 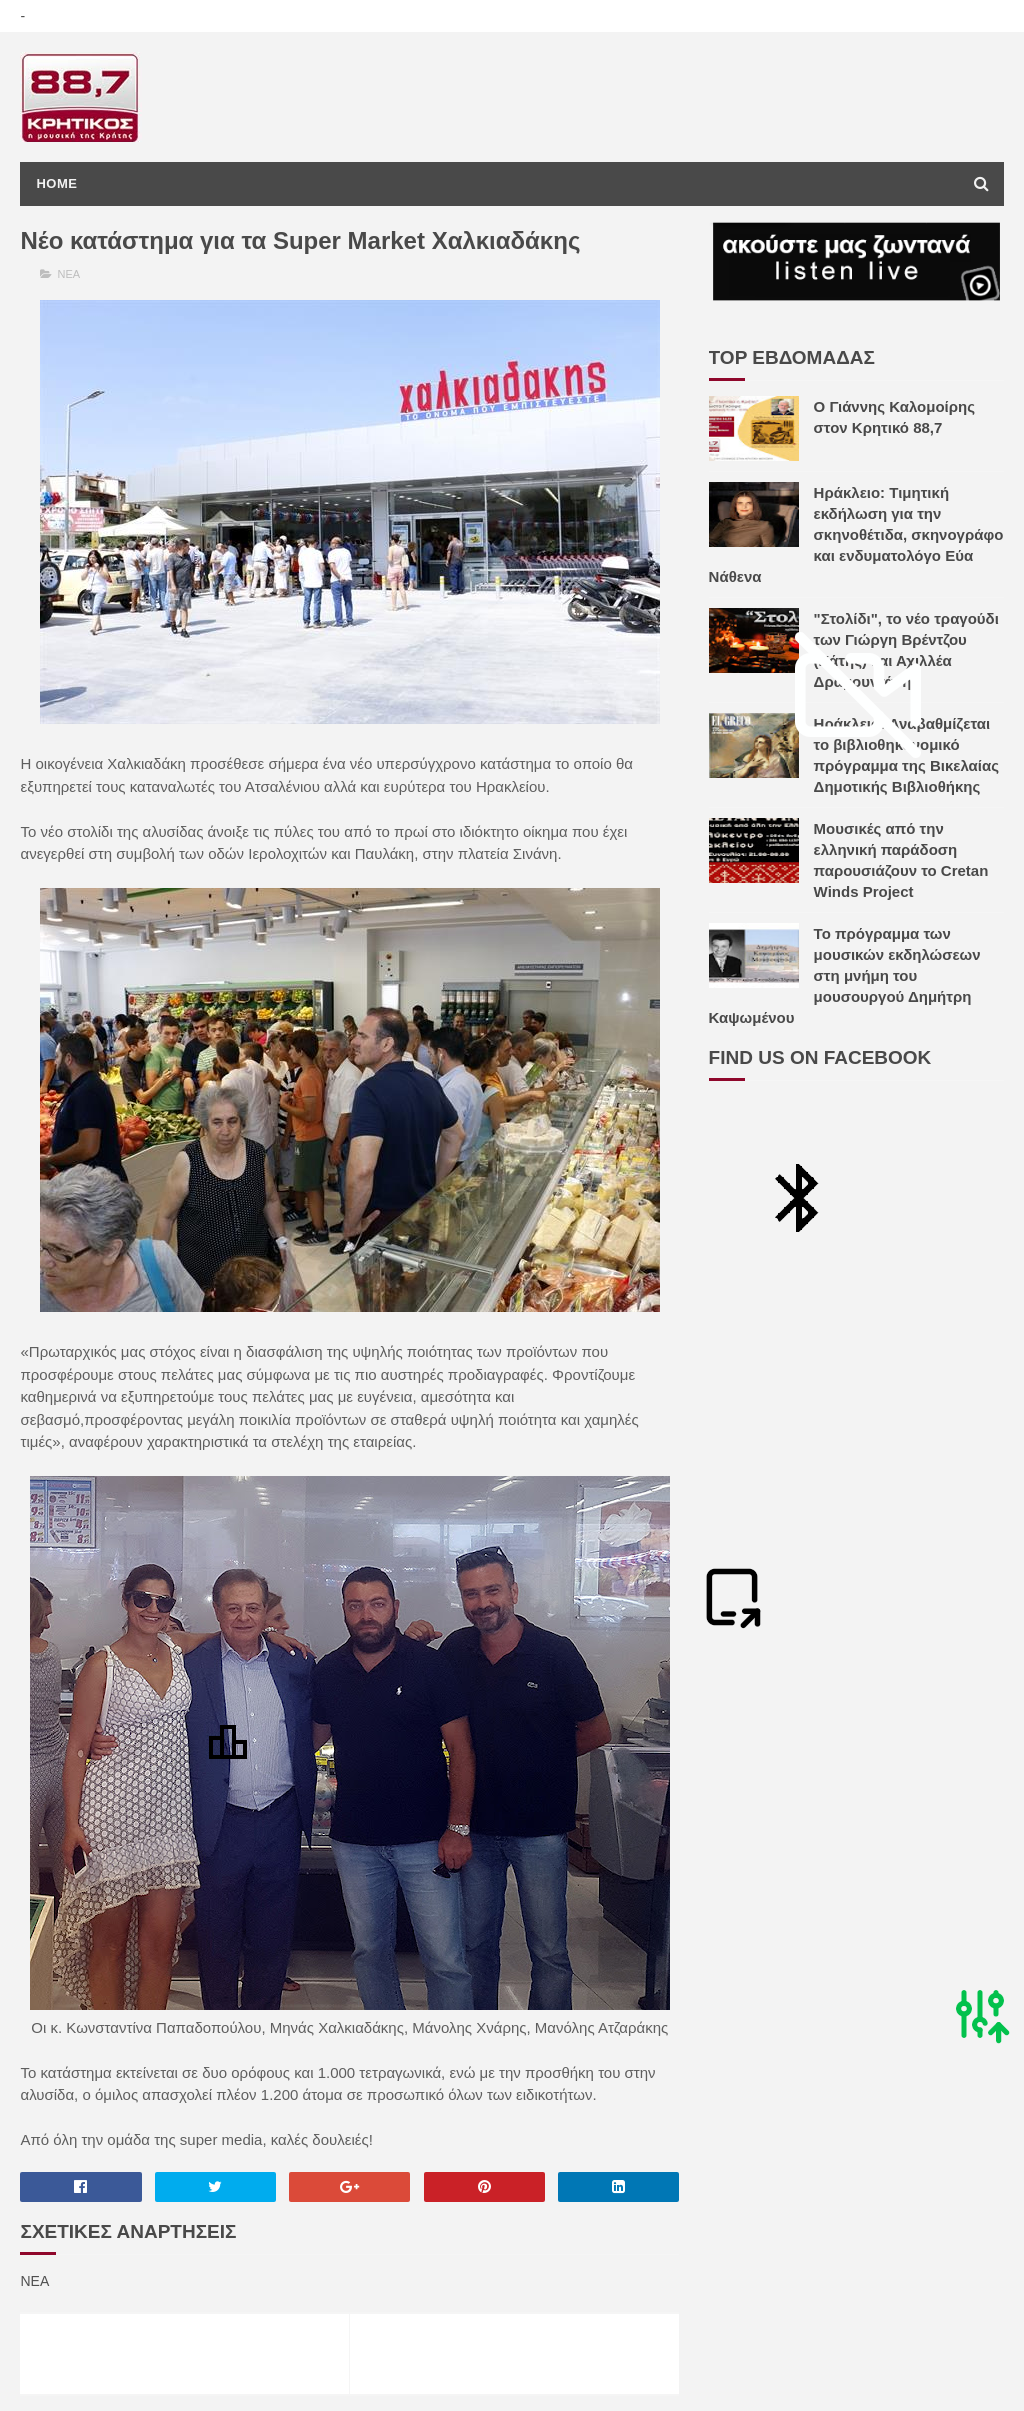 What do you see at coordinates (732, 1597) in the screenshot?
I see `share content from iPad` at bounding box center [732, 1597].